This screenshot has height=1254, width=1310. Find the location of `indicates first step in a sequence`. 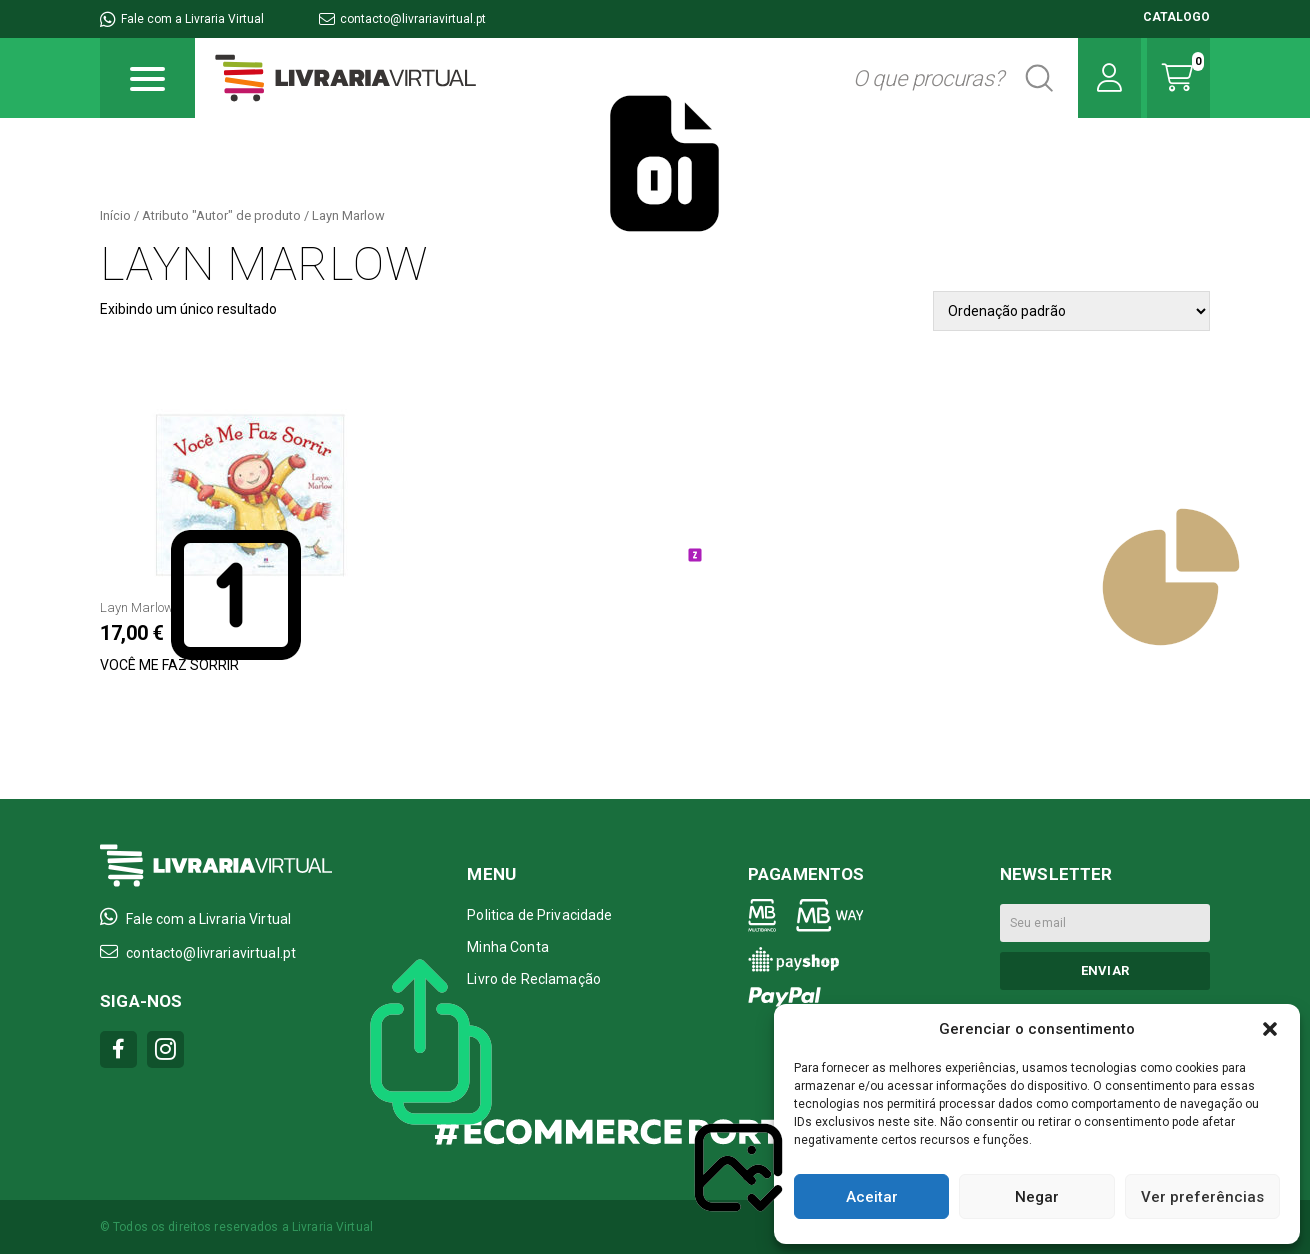

indicates first step in a sequence is located at coordinates (236, 595).